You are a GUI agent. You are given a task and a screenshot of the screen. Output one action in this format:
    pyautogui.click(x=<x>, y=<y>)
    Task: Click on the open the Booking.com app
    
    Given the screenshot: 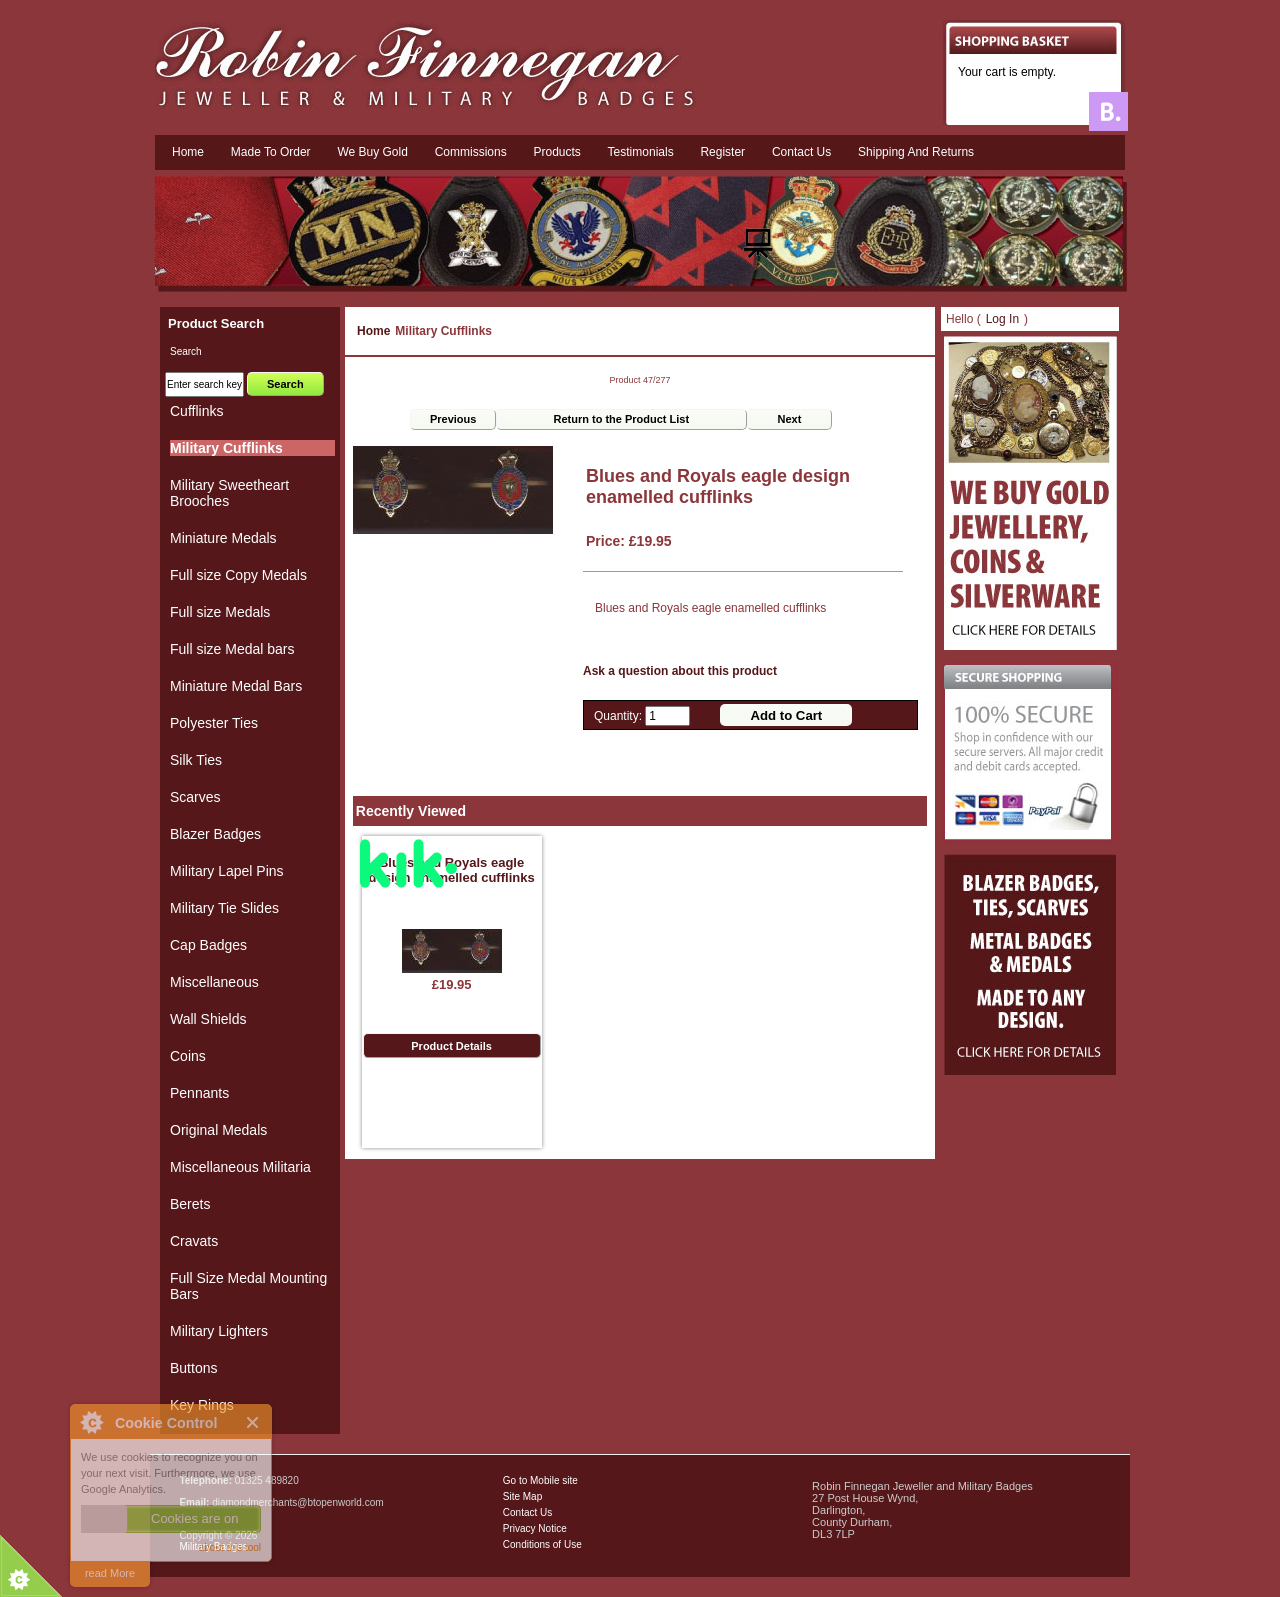 What is the action you would take?
    pyautogui.click(x=1108, y=111)
    